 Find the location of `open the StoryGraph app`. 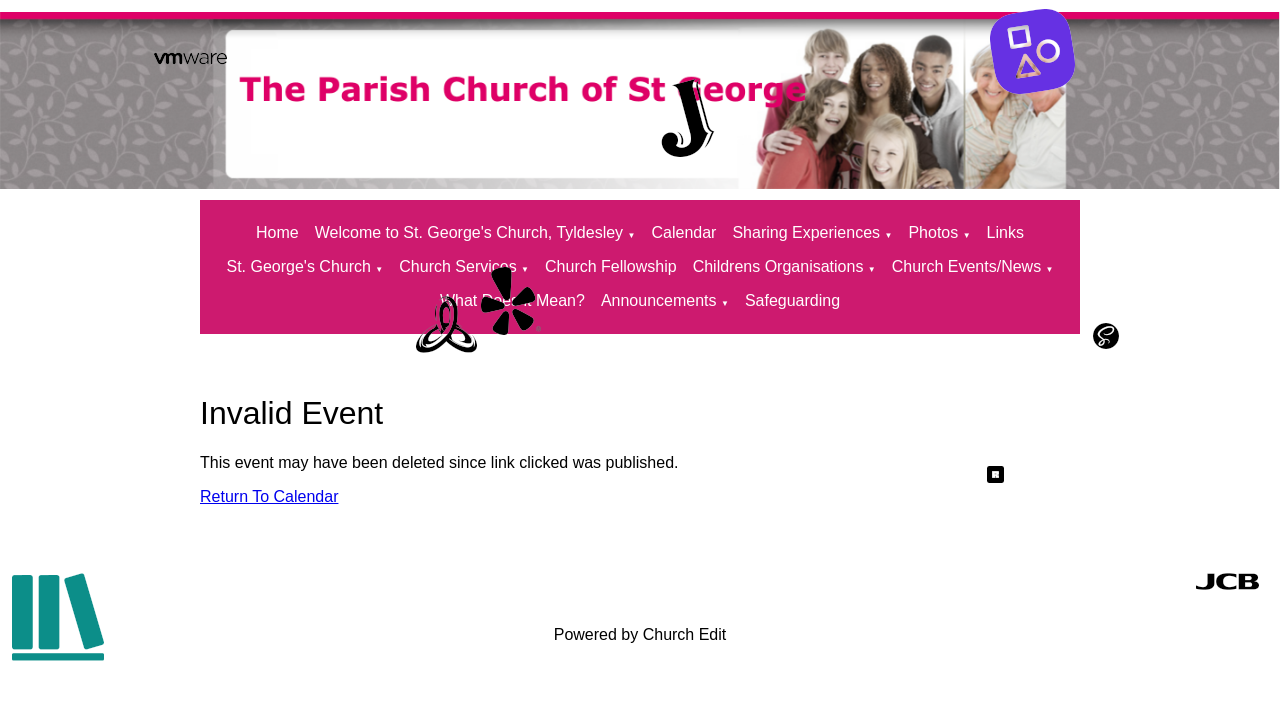

open the StoryGraph app is located at coordinates (58, 617).